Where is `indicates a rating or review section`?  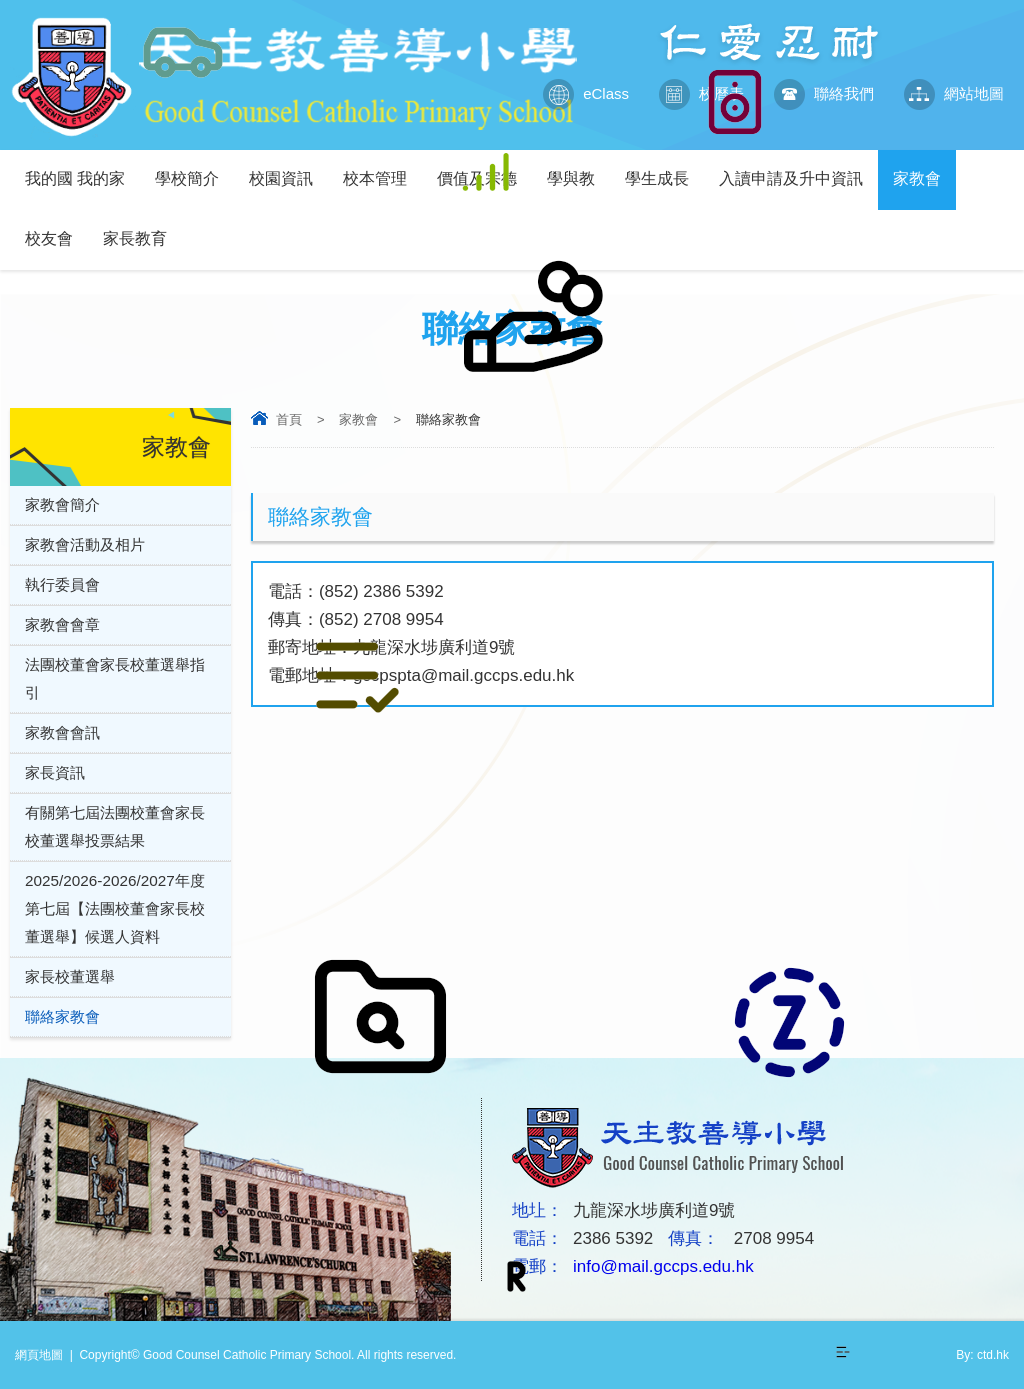 indicates a rating or review section is located at coordinates (516, 1276).